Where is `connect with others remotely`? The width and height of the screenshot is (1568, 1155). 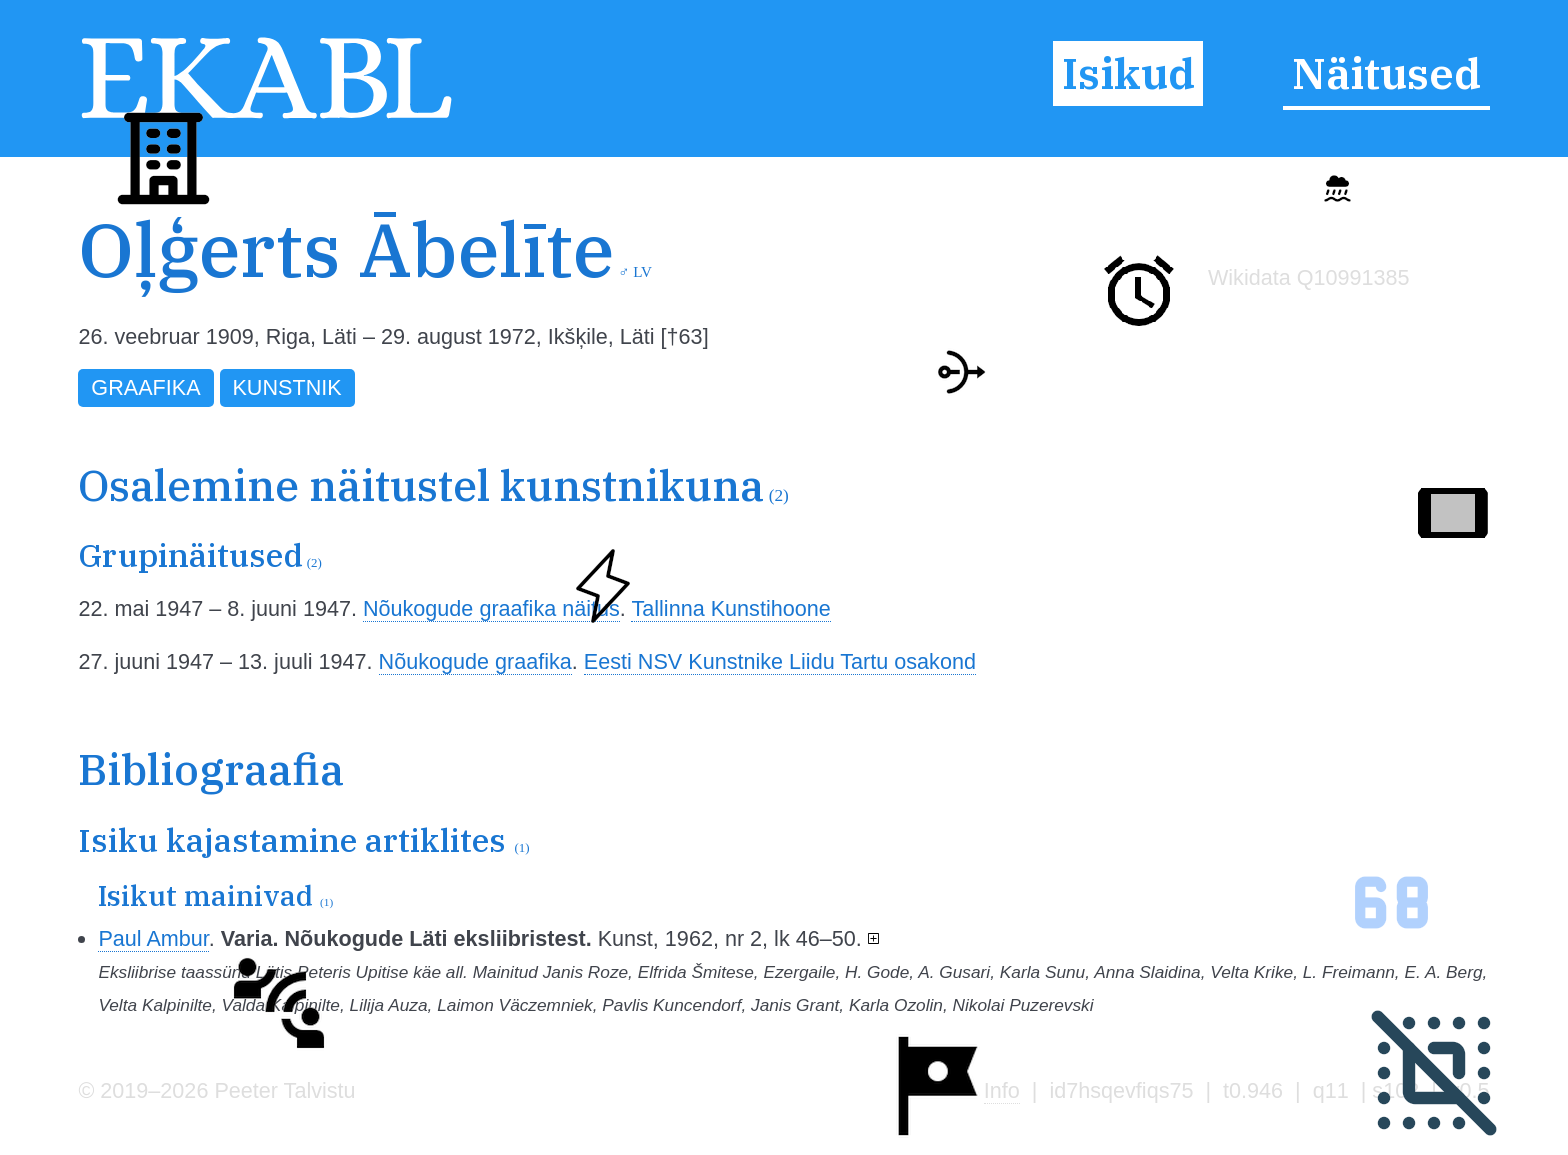
connect with others remotely is located at coordinates (279, 1003).